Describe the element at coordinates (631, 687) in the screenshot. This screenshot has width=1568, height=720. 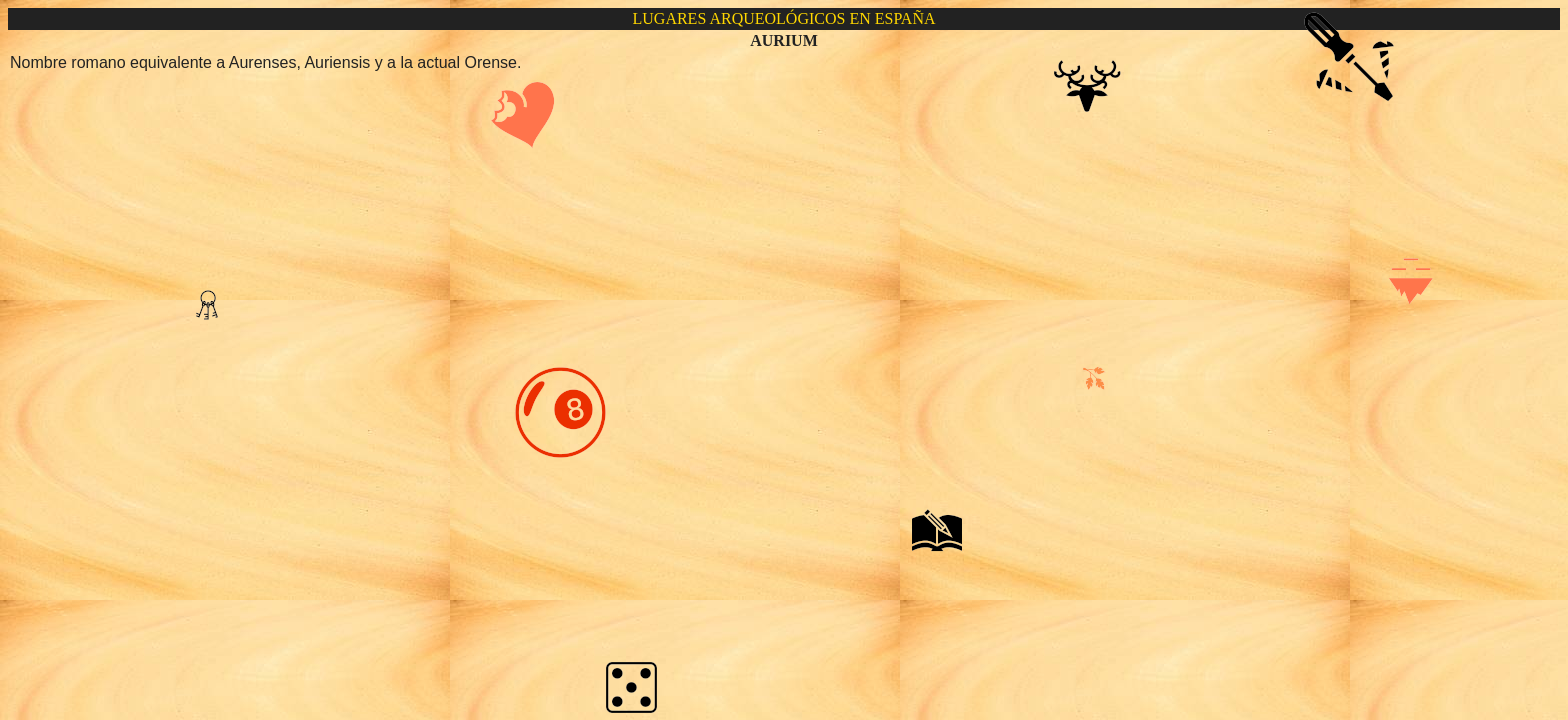
I see `roll the dice or take a random action` at that location.